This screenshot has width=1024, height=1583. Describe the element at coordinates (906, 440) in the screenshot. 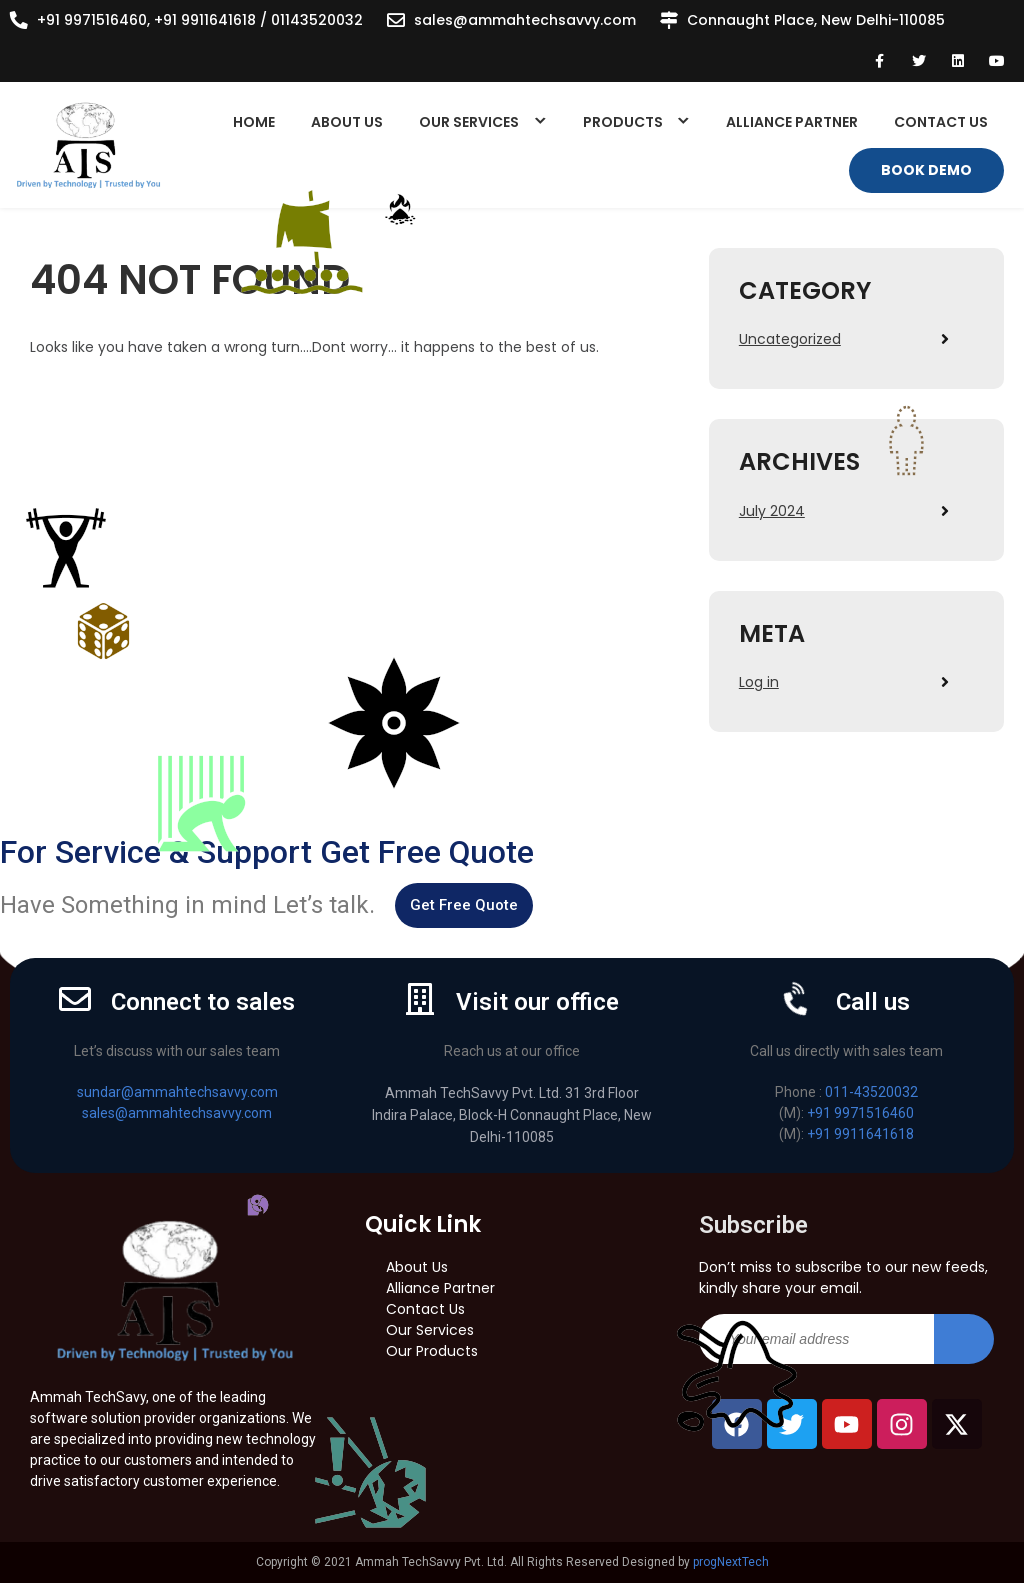

I see `toggle invisibility or stealth mode` at that location.